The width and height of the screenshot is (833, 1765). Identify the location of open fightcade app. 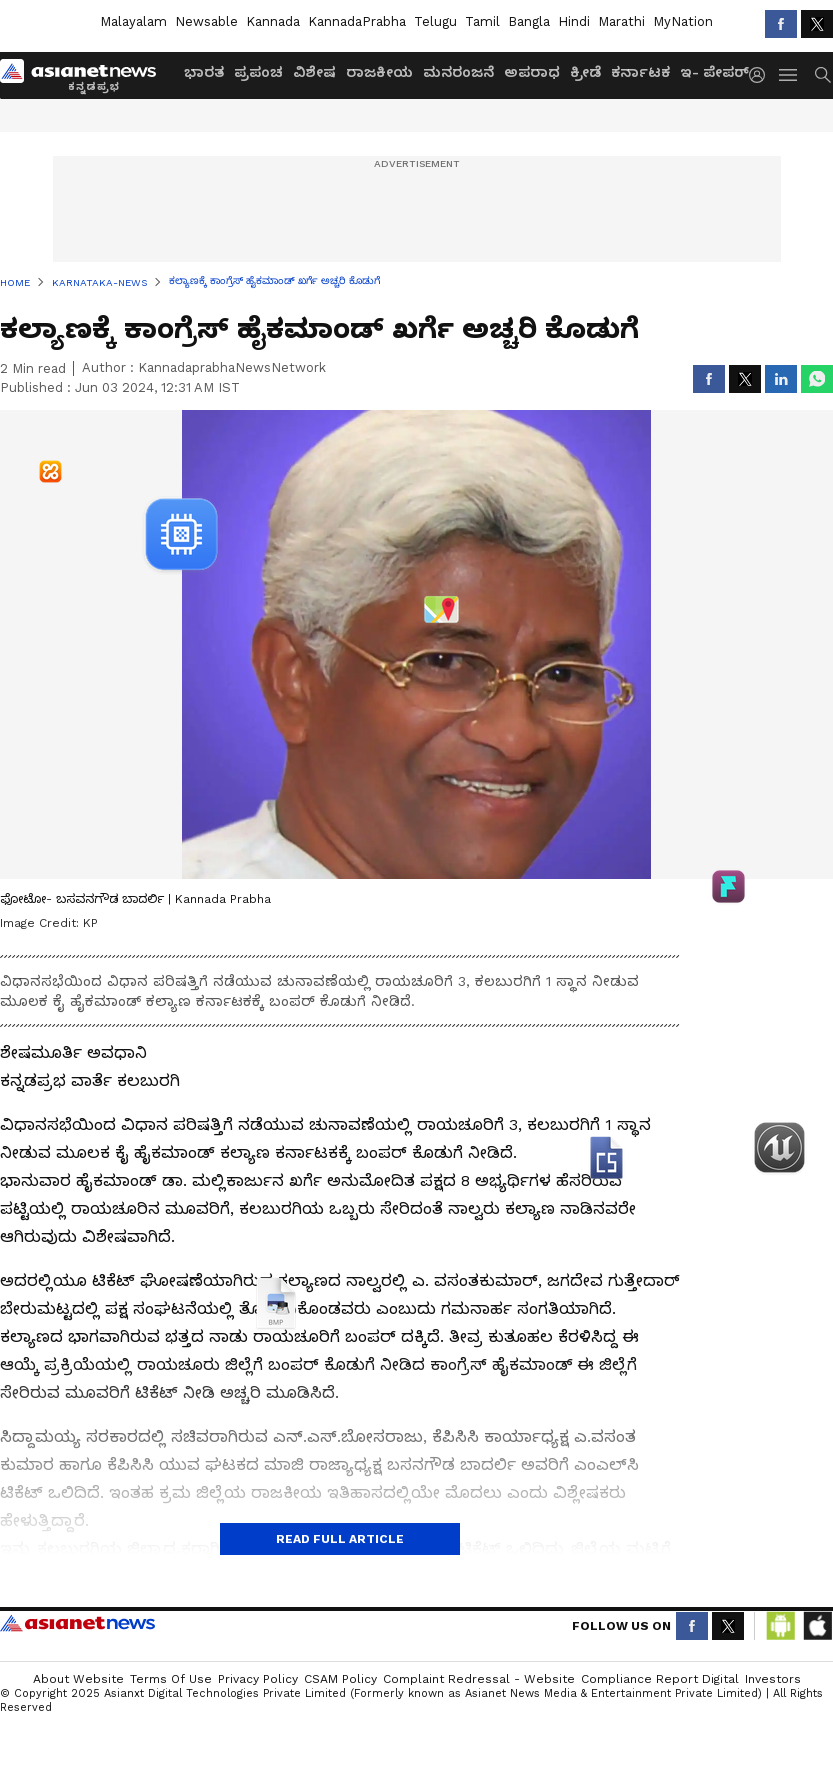
(728, 886).